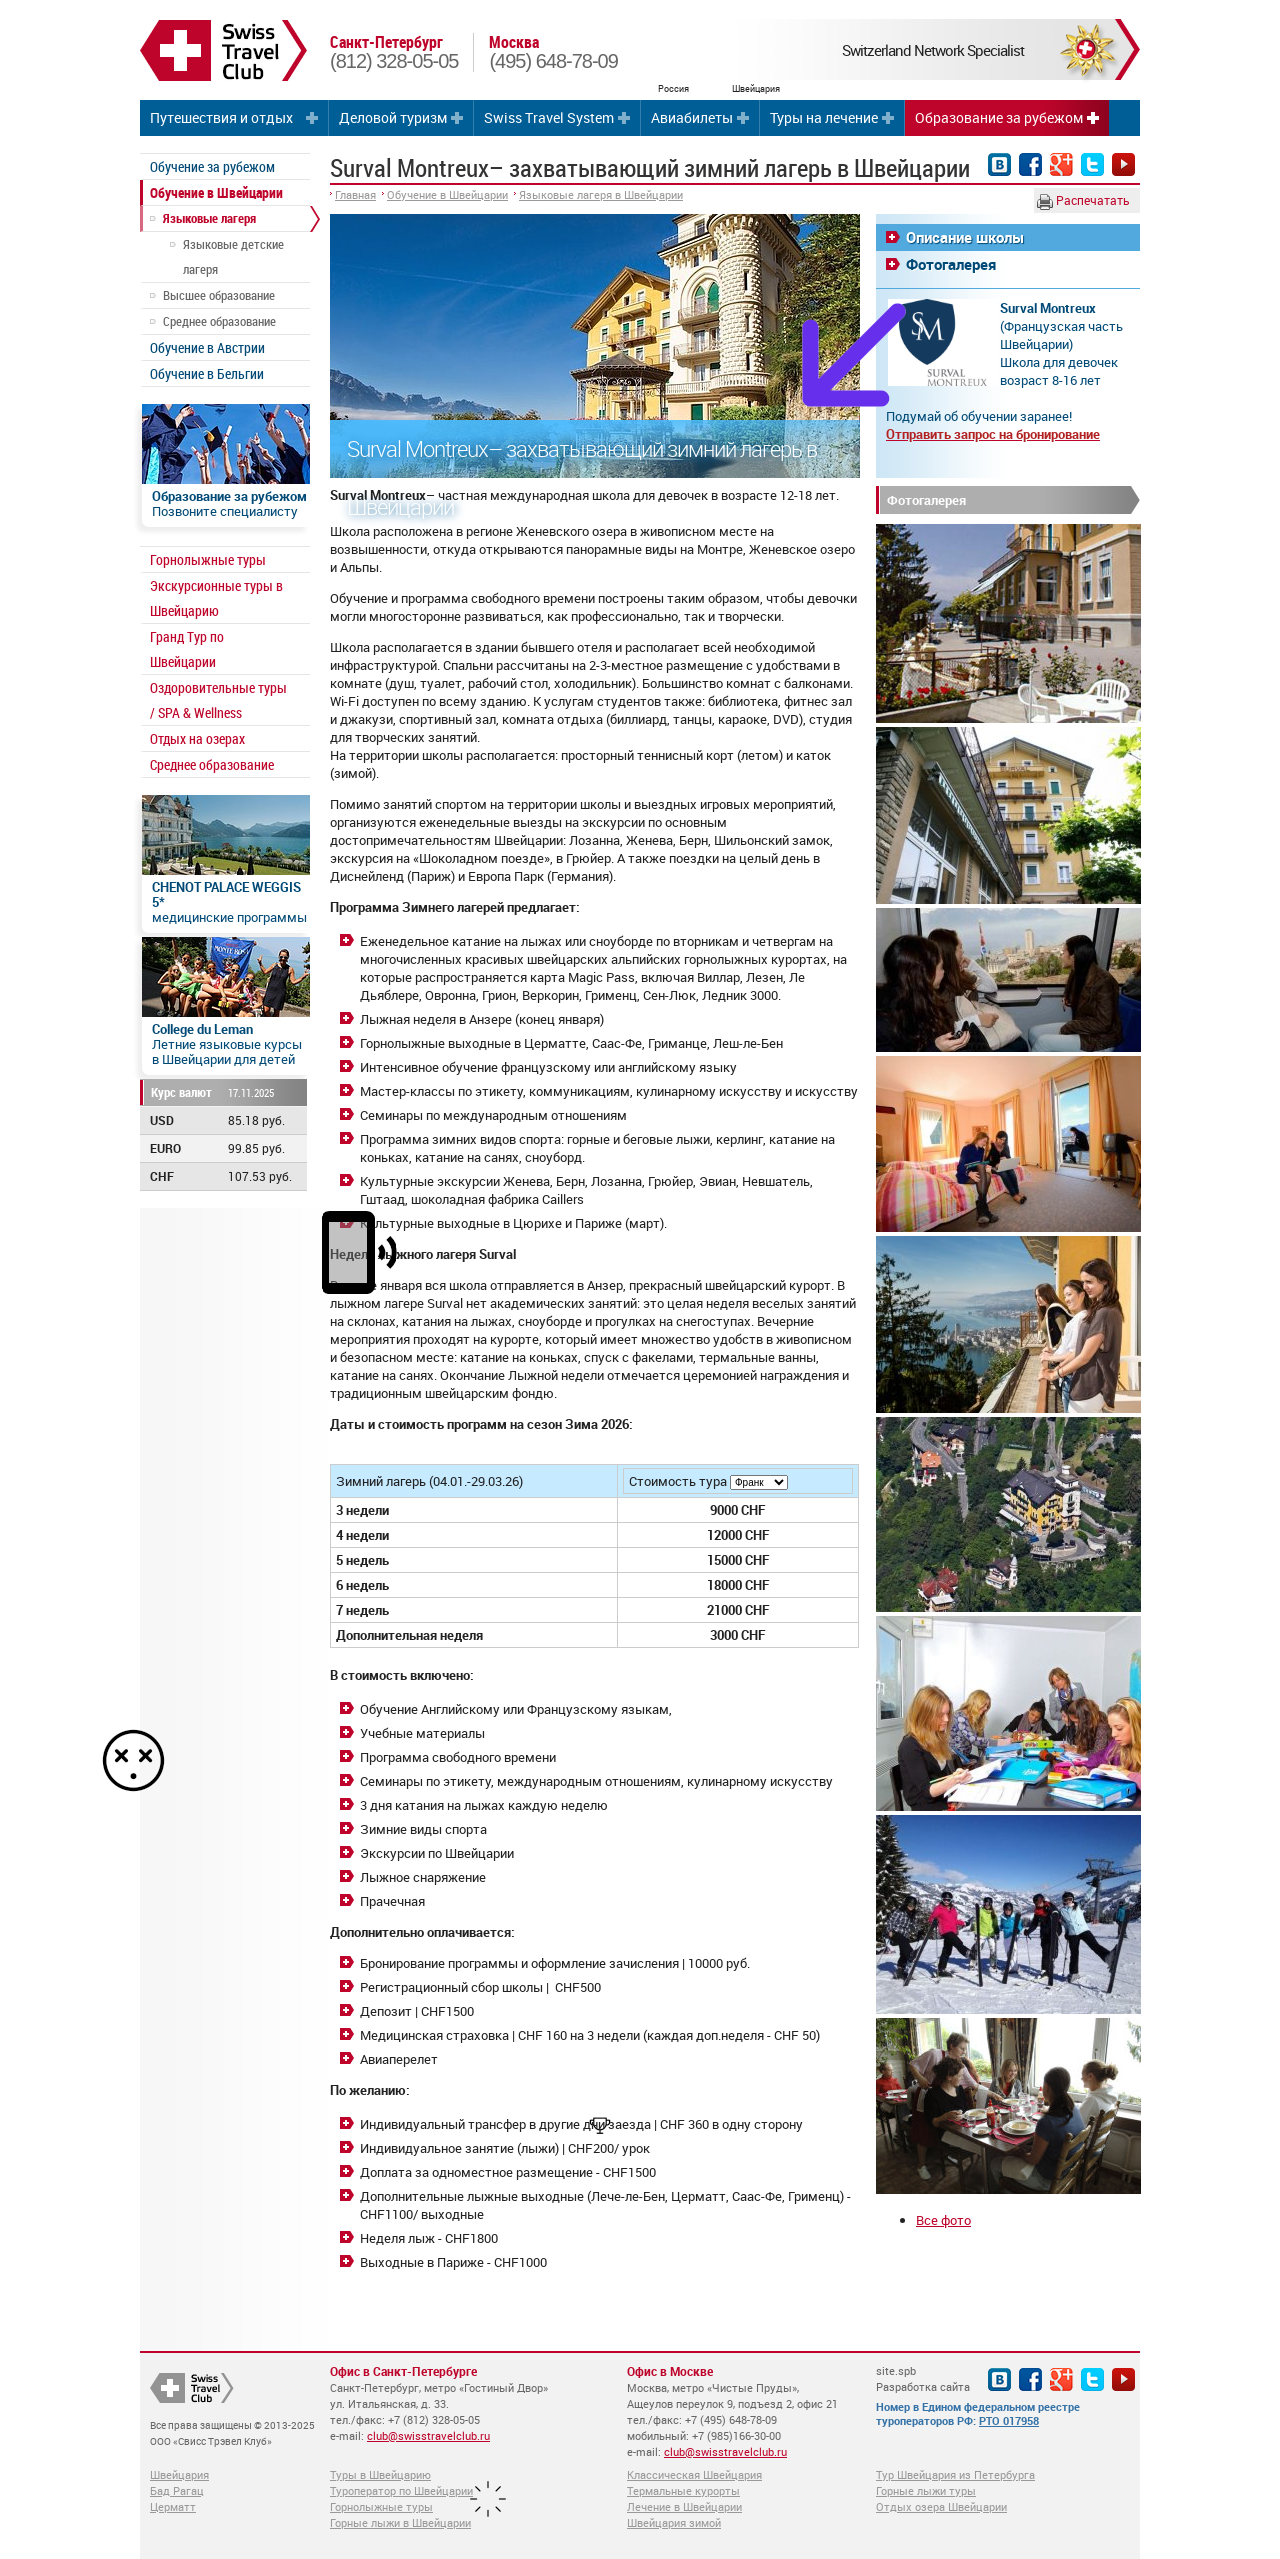 The height and width of the screenshot is (2559, 1280). Describe the element at coordinates (488, 2499) in the screenshot. I see `indicates content is loading` at that location.